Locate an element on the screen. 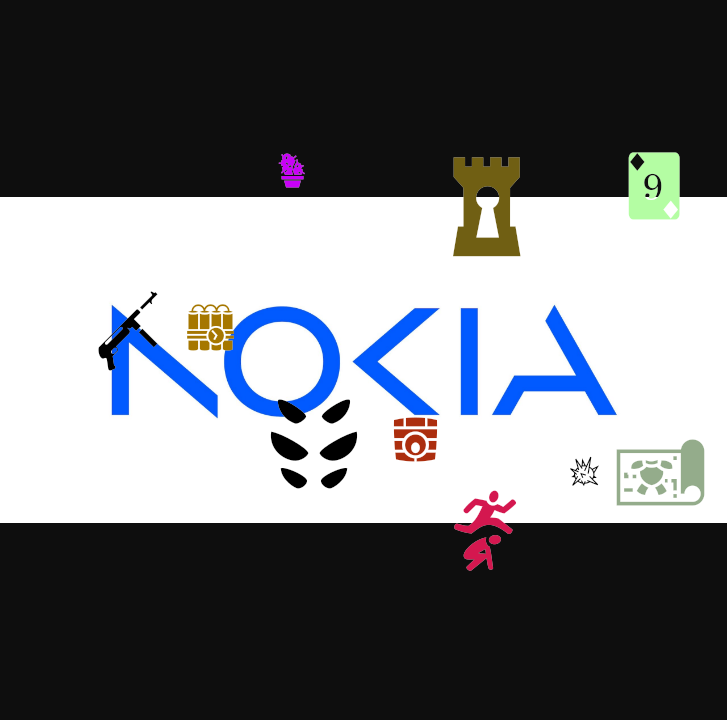 This screenshot has height=720, width=727. access barrel or keg inventory in game is located at coordinates (415, 439).